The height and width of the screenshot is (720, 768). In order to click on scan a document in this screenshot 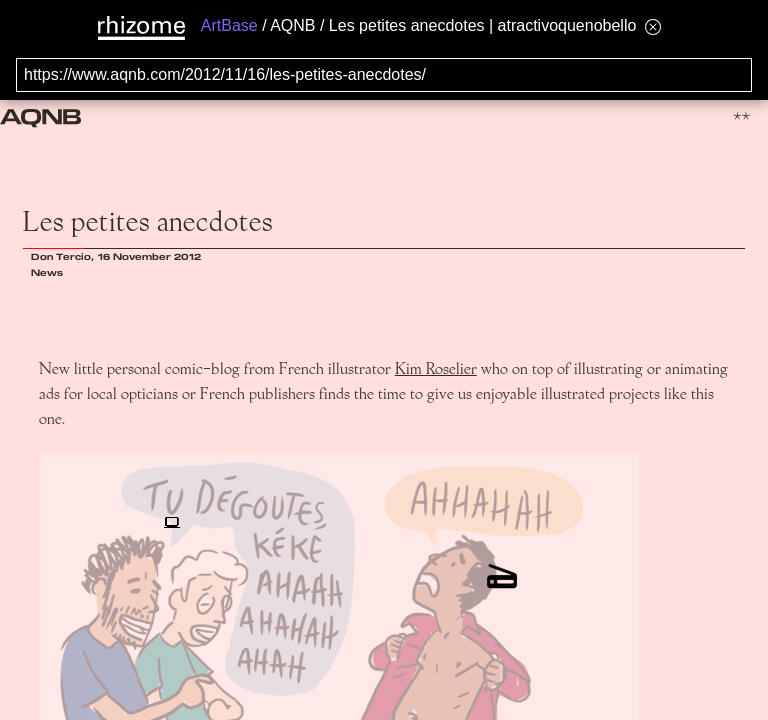, I will do `click(502, 575)`.